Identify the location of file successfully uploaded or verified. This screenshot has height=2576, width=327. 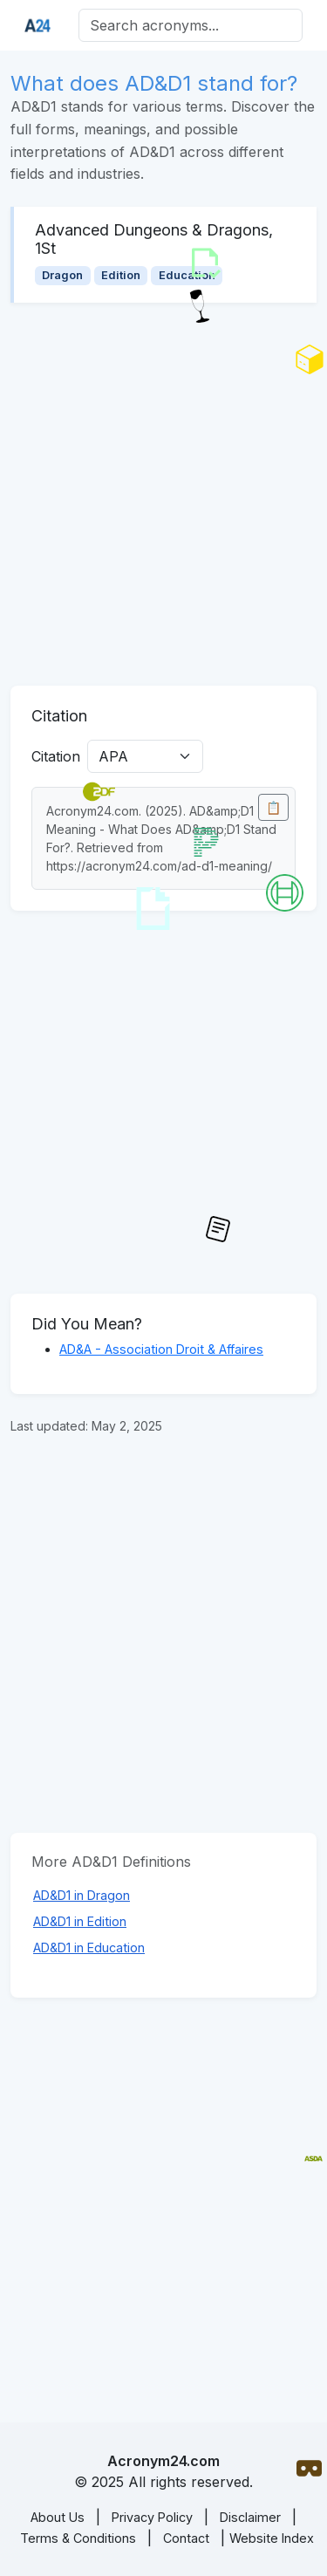
(205, 263).